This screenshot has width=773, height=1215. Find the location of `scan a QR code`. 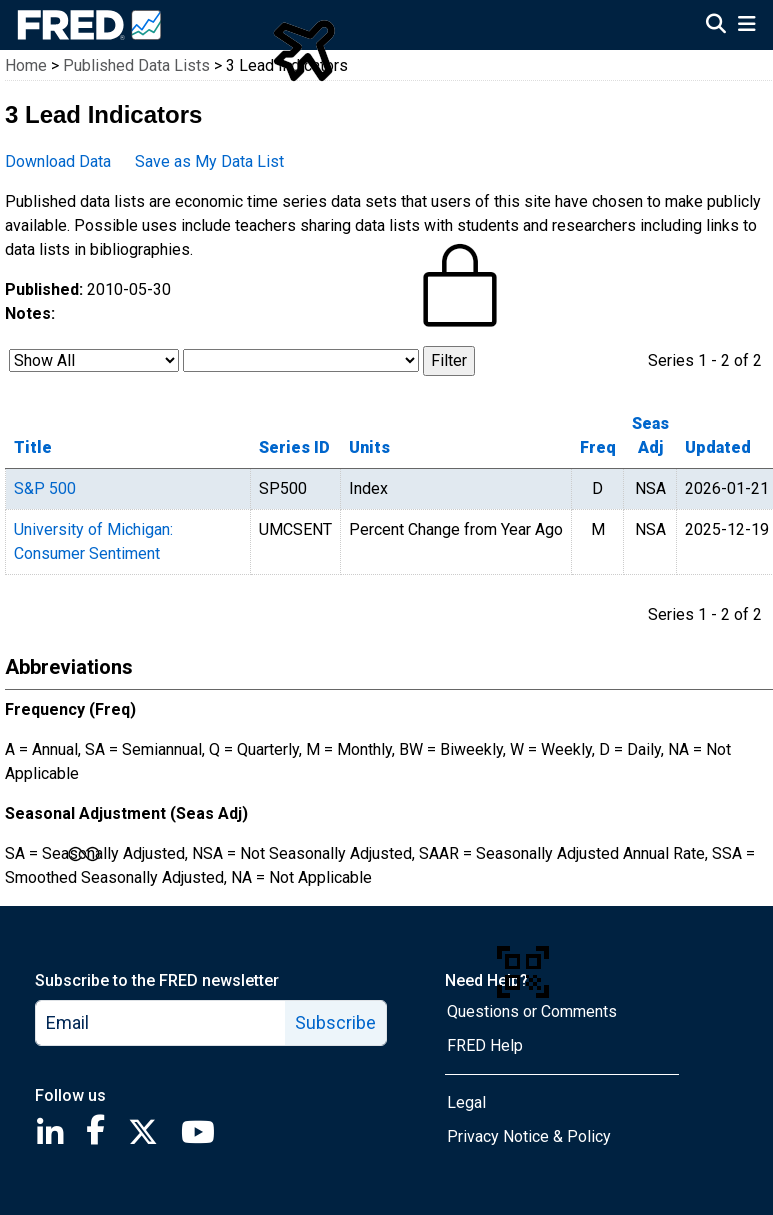

scan a QR code is located at coordinates (523, 972).